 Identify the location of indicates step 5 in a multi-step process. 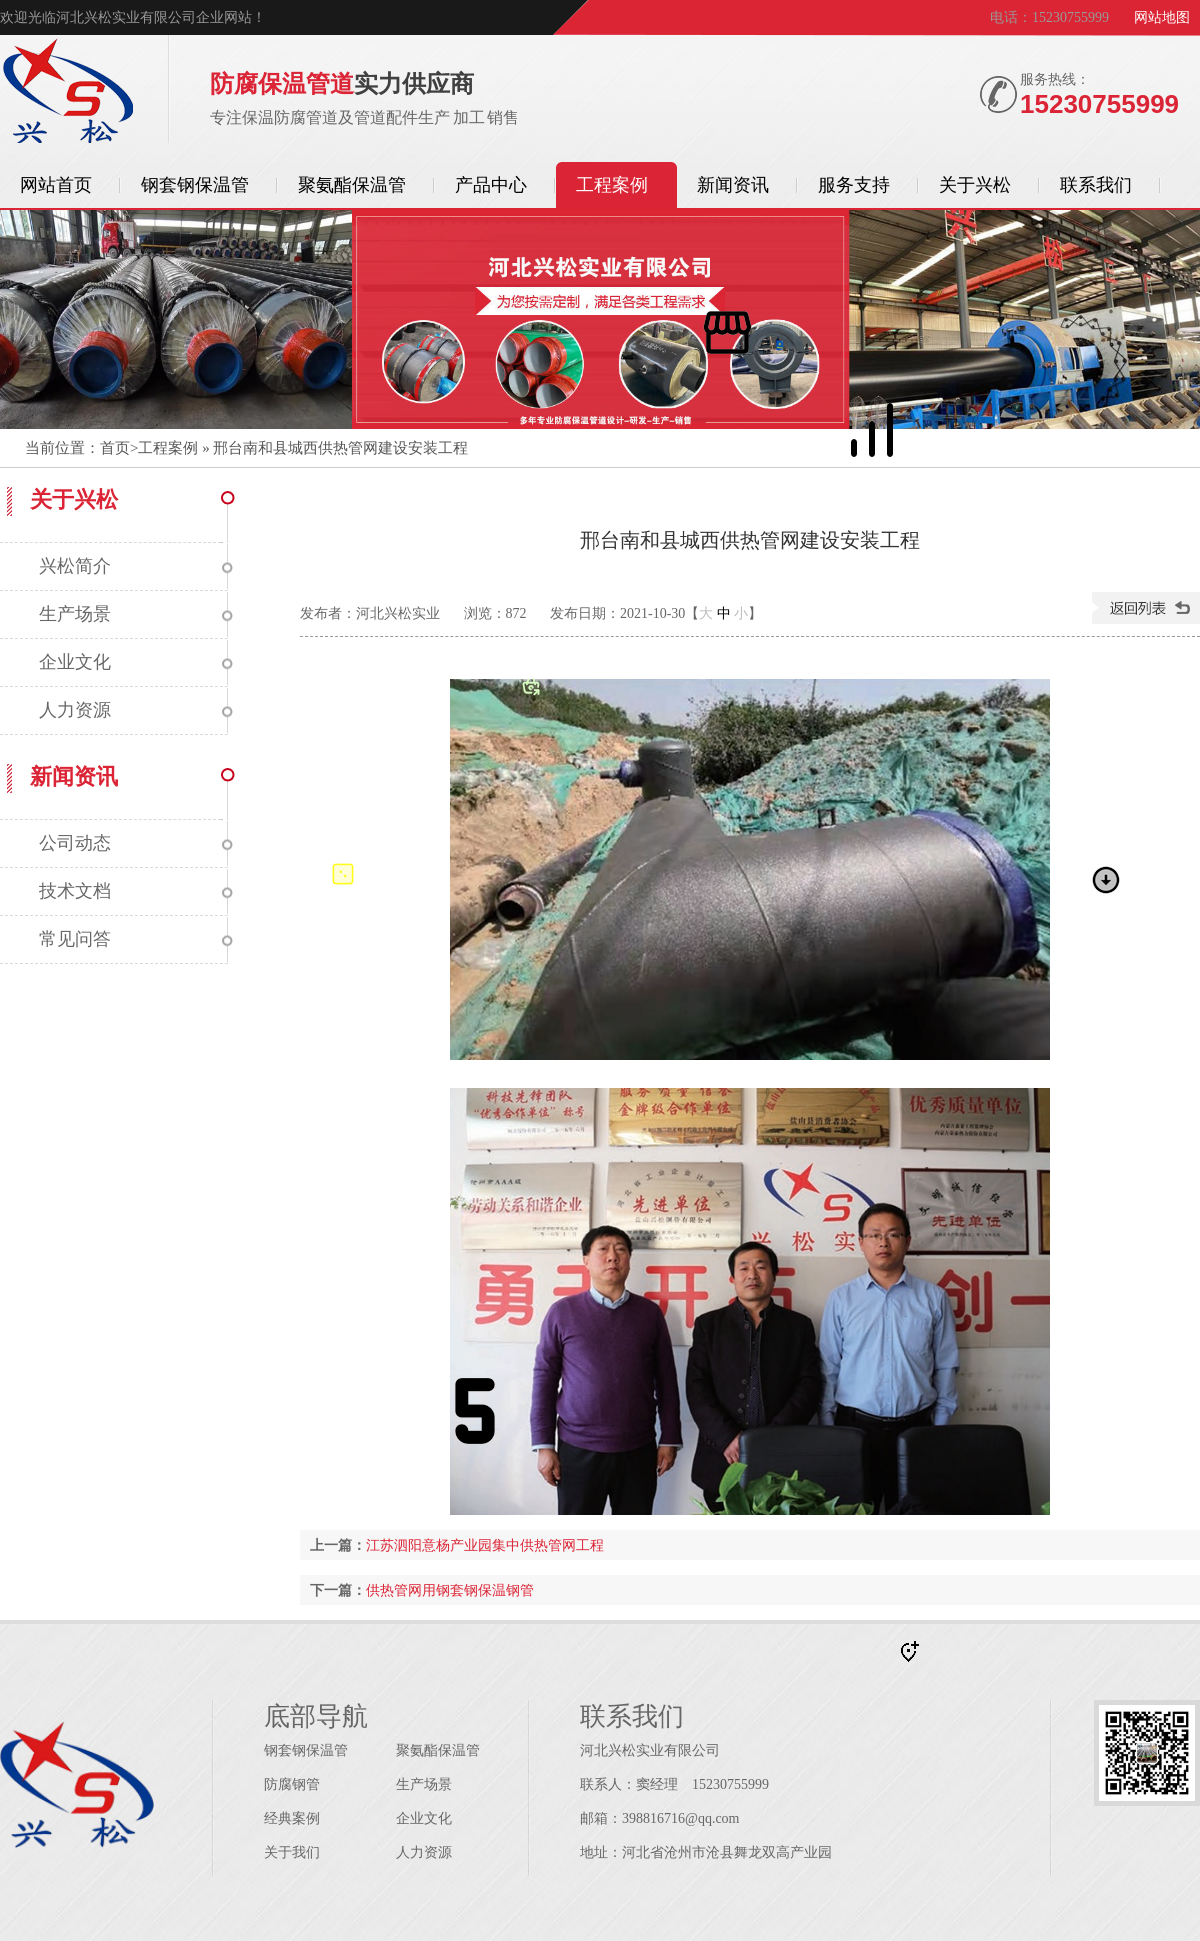
(475, 1411).